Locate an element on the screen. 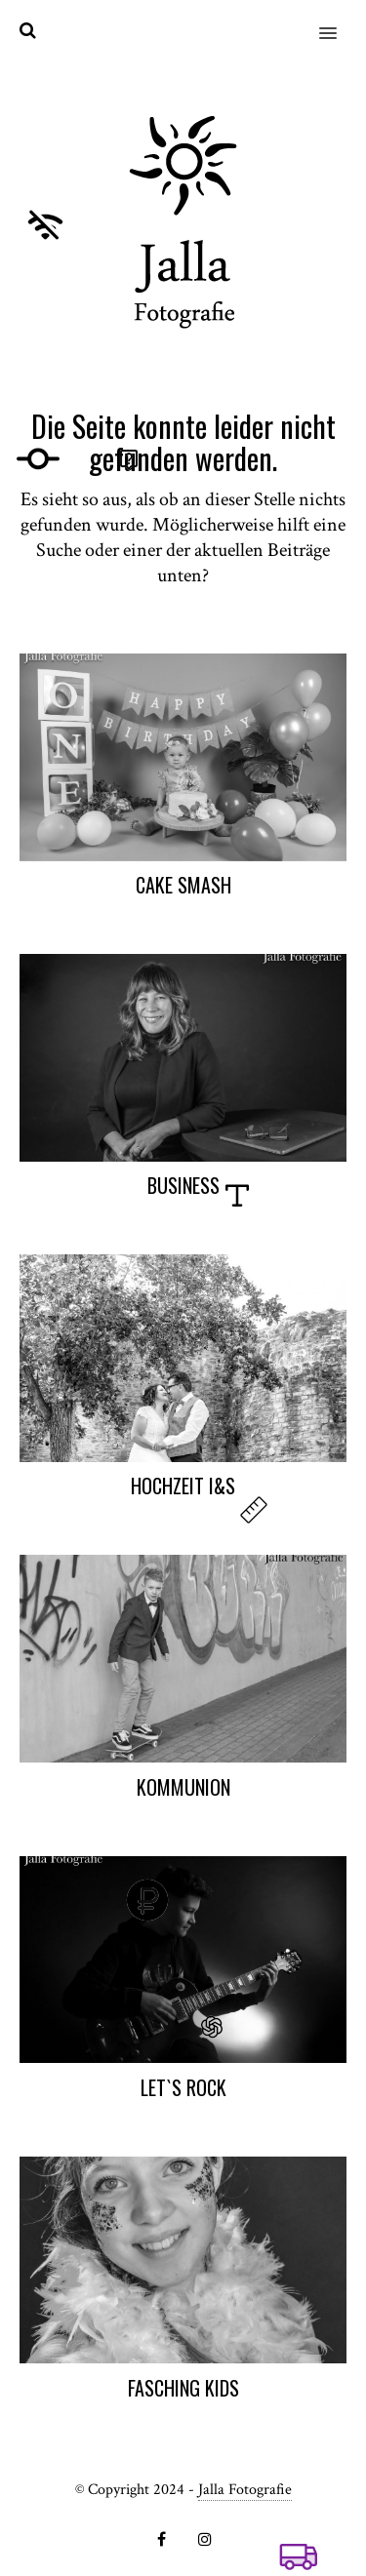  view price in russian rubles is located at coordinates (147, 1900).